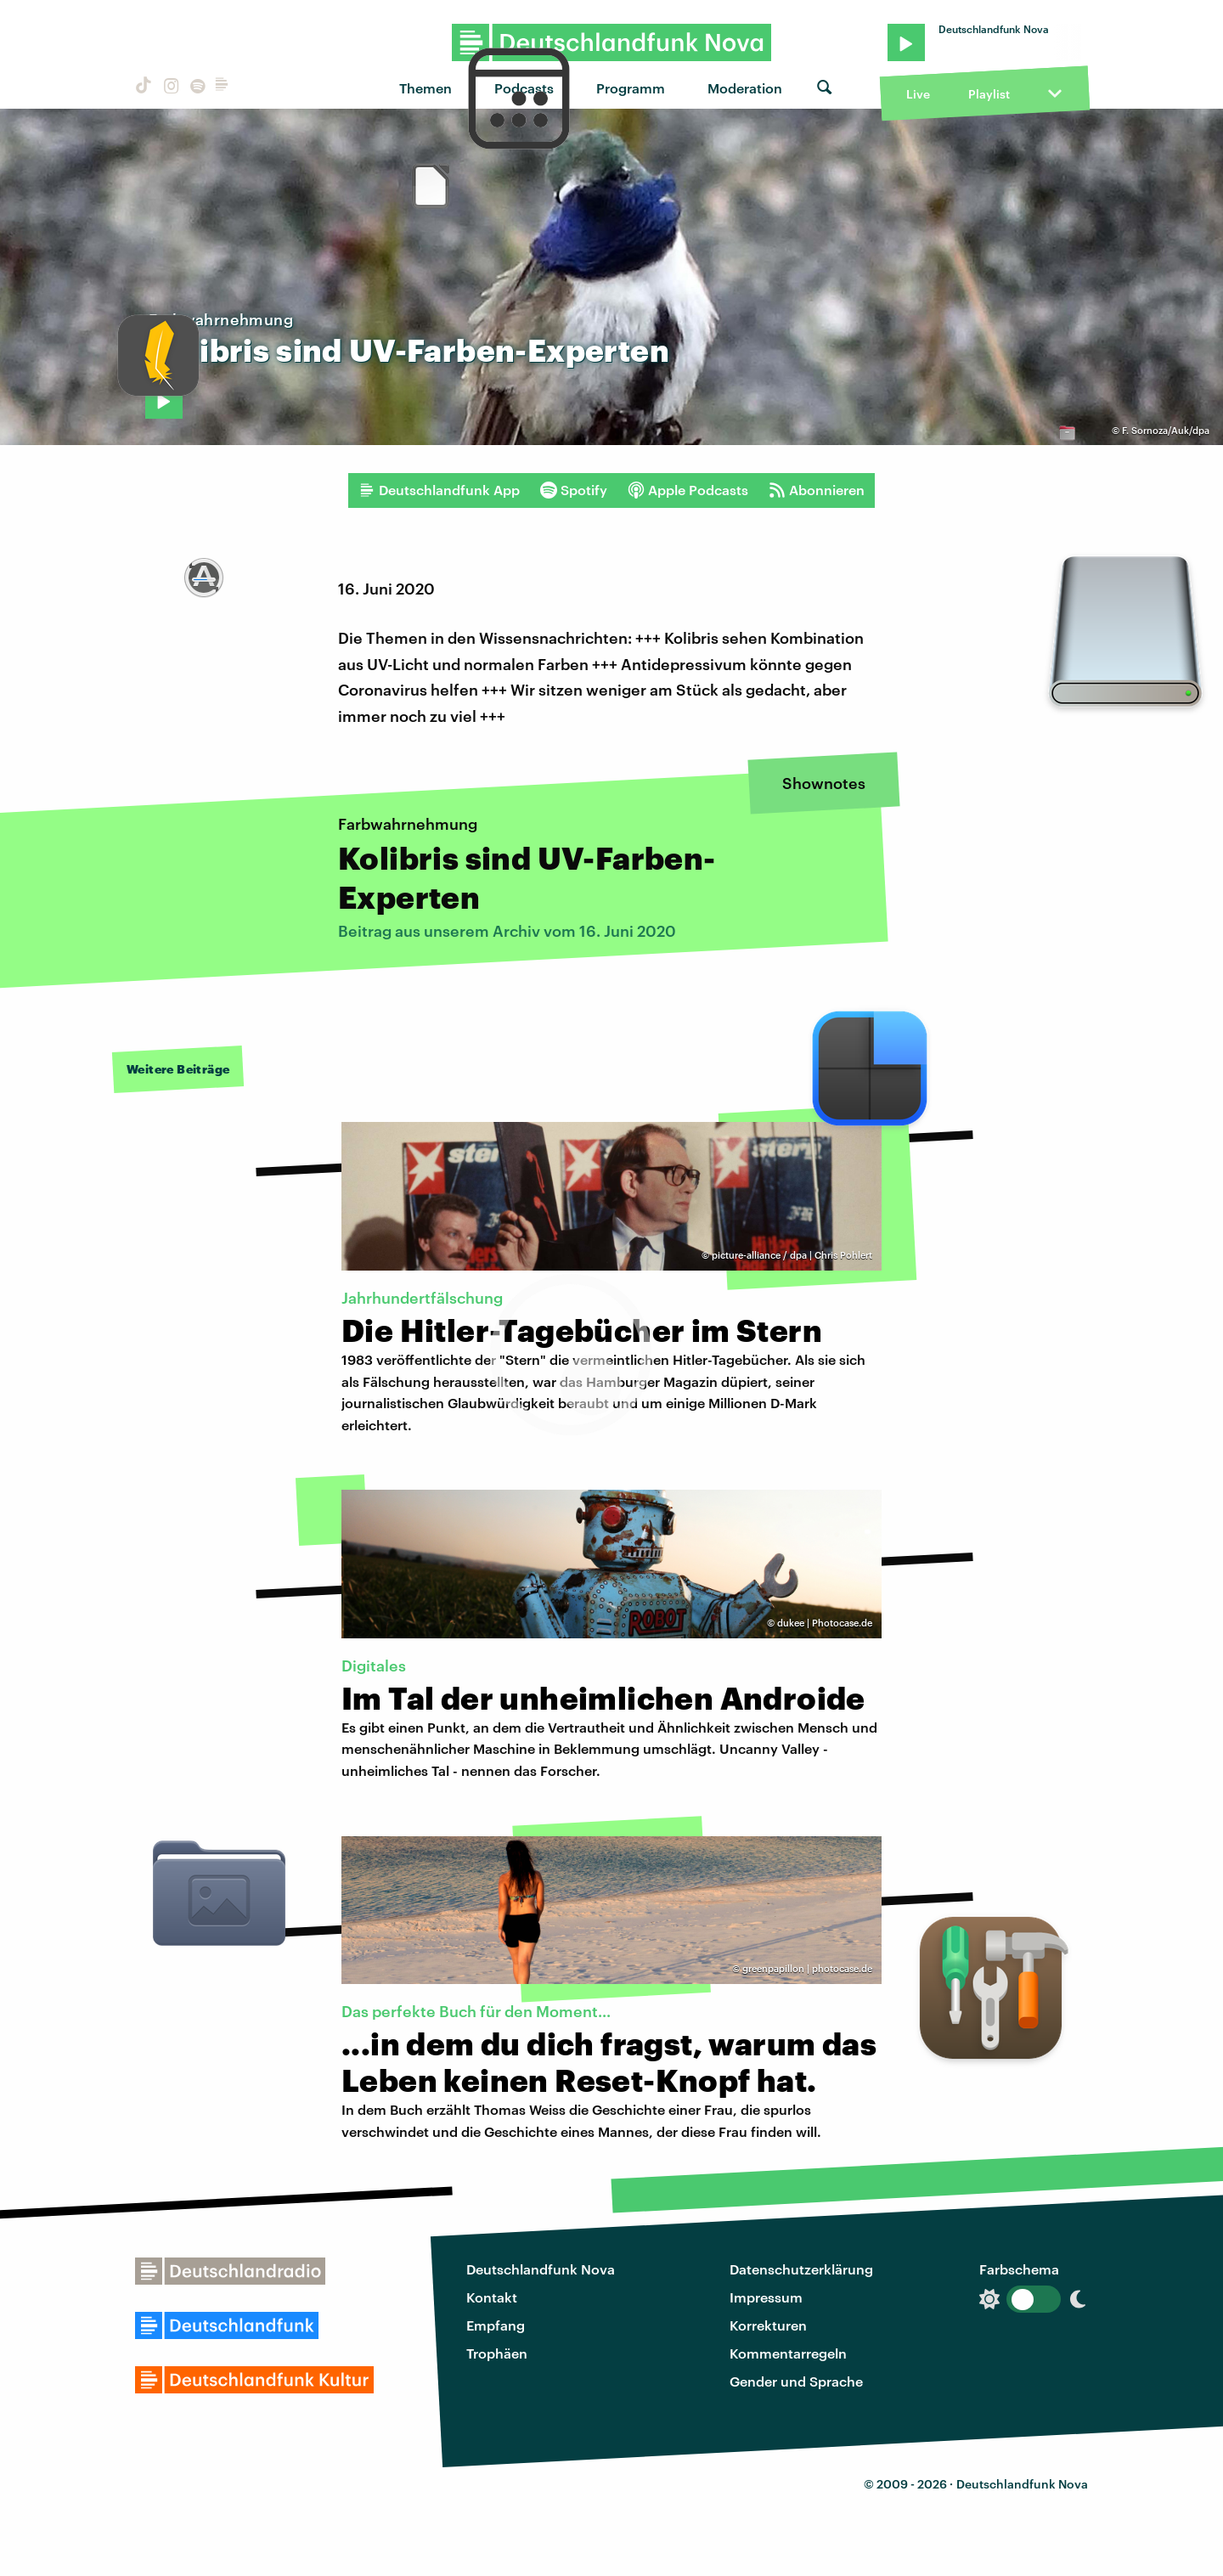  Describe the element at coordinates (431, 186) in the screenshot. I see `open libreoffice suite` at that location.